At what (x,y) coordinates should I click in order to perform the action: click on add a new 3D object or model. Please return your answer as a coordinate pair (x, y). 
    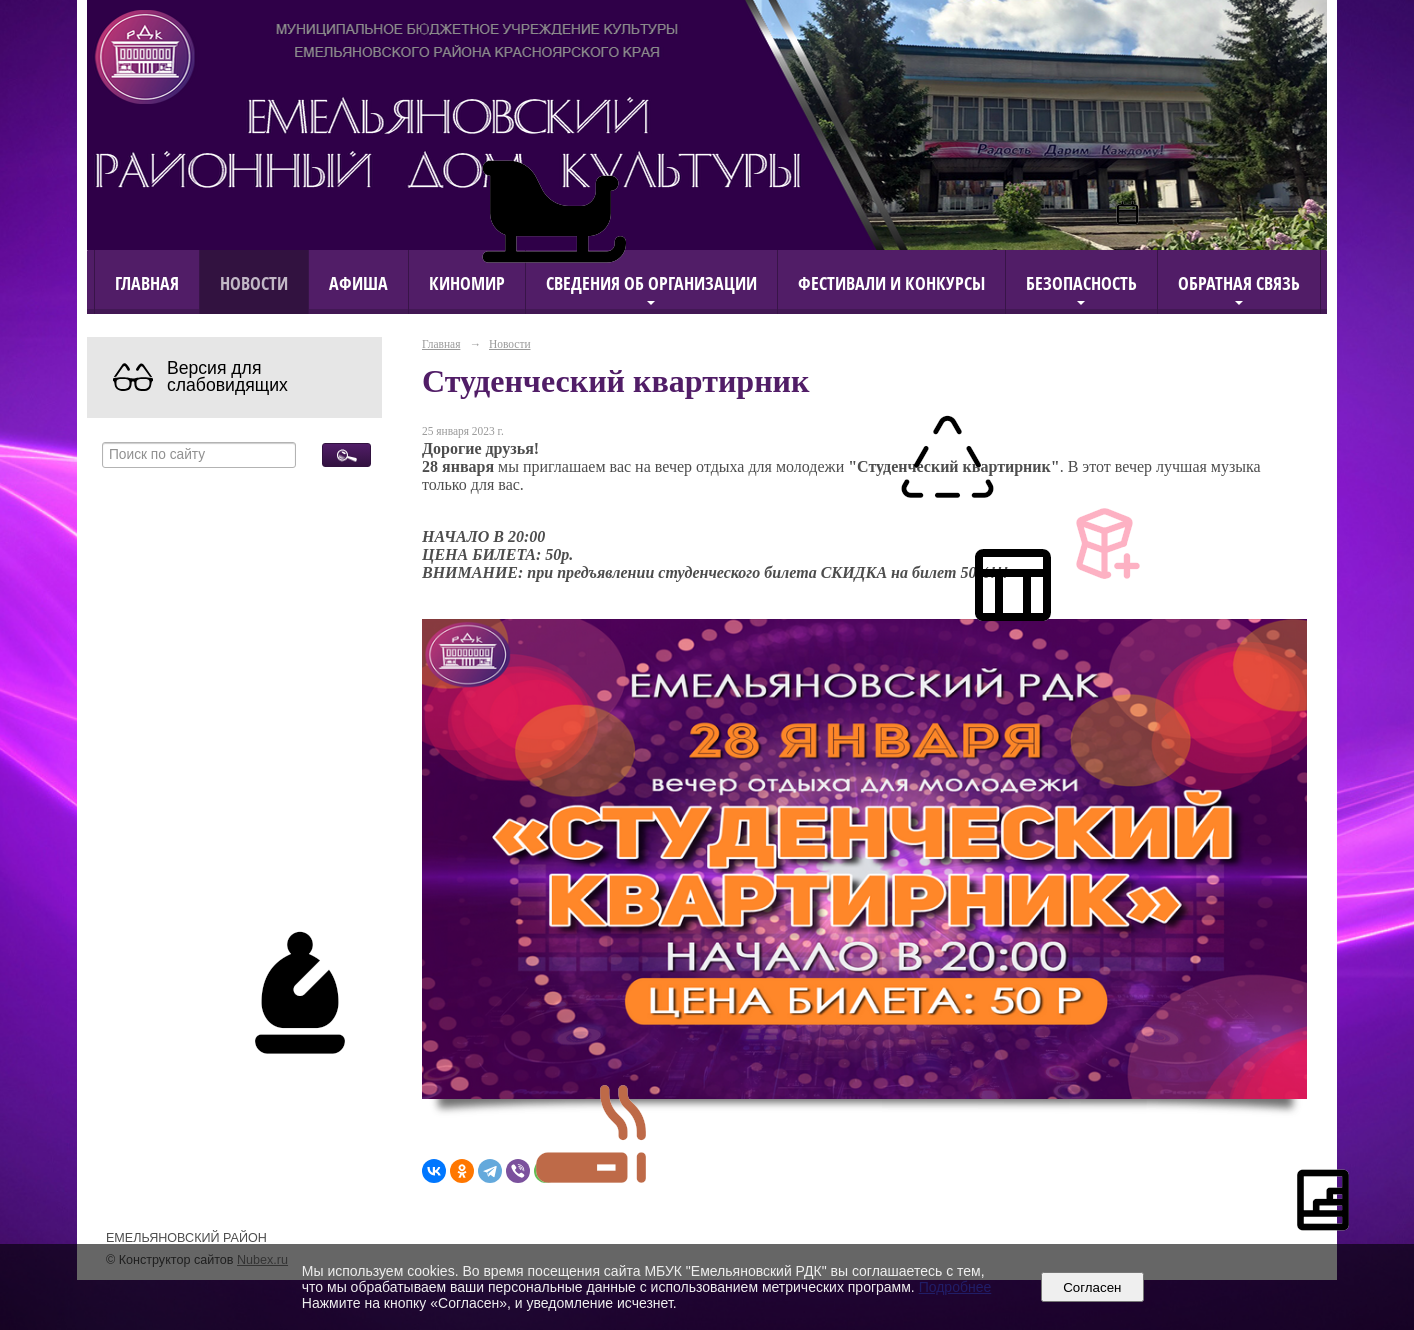
    Looking at the image, I should click on (1104, 543).